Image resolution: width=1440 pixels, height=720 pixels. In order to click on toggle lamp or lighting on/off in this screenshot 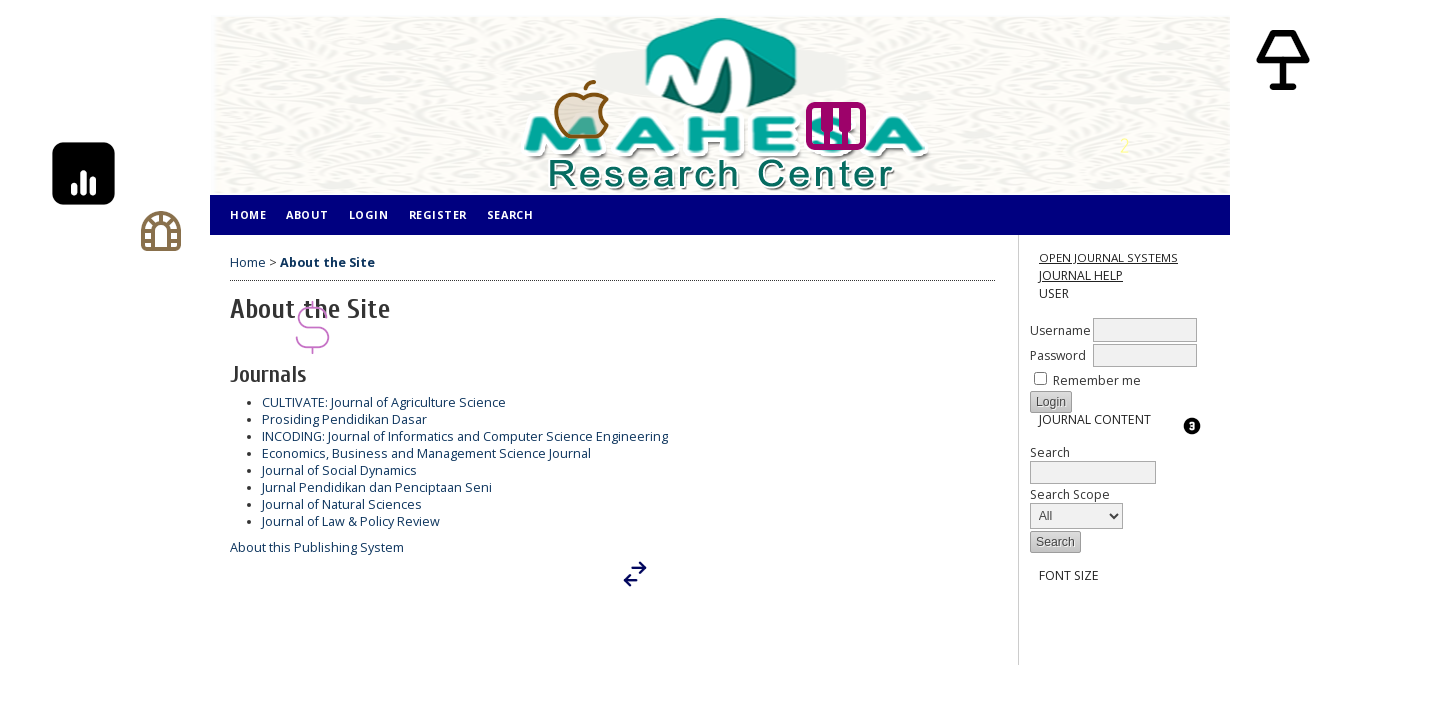, I will do `click(1283, 60)`.